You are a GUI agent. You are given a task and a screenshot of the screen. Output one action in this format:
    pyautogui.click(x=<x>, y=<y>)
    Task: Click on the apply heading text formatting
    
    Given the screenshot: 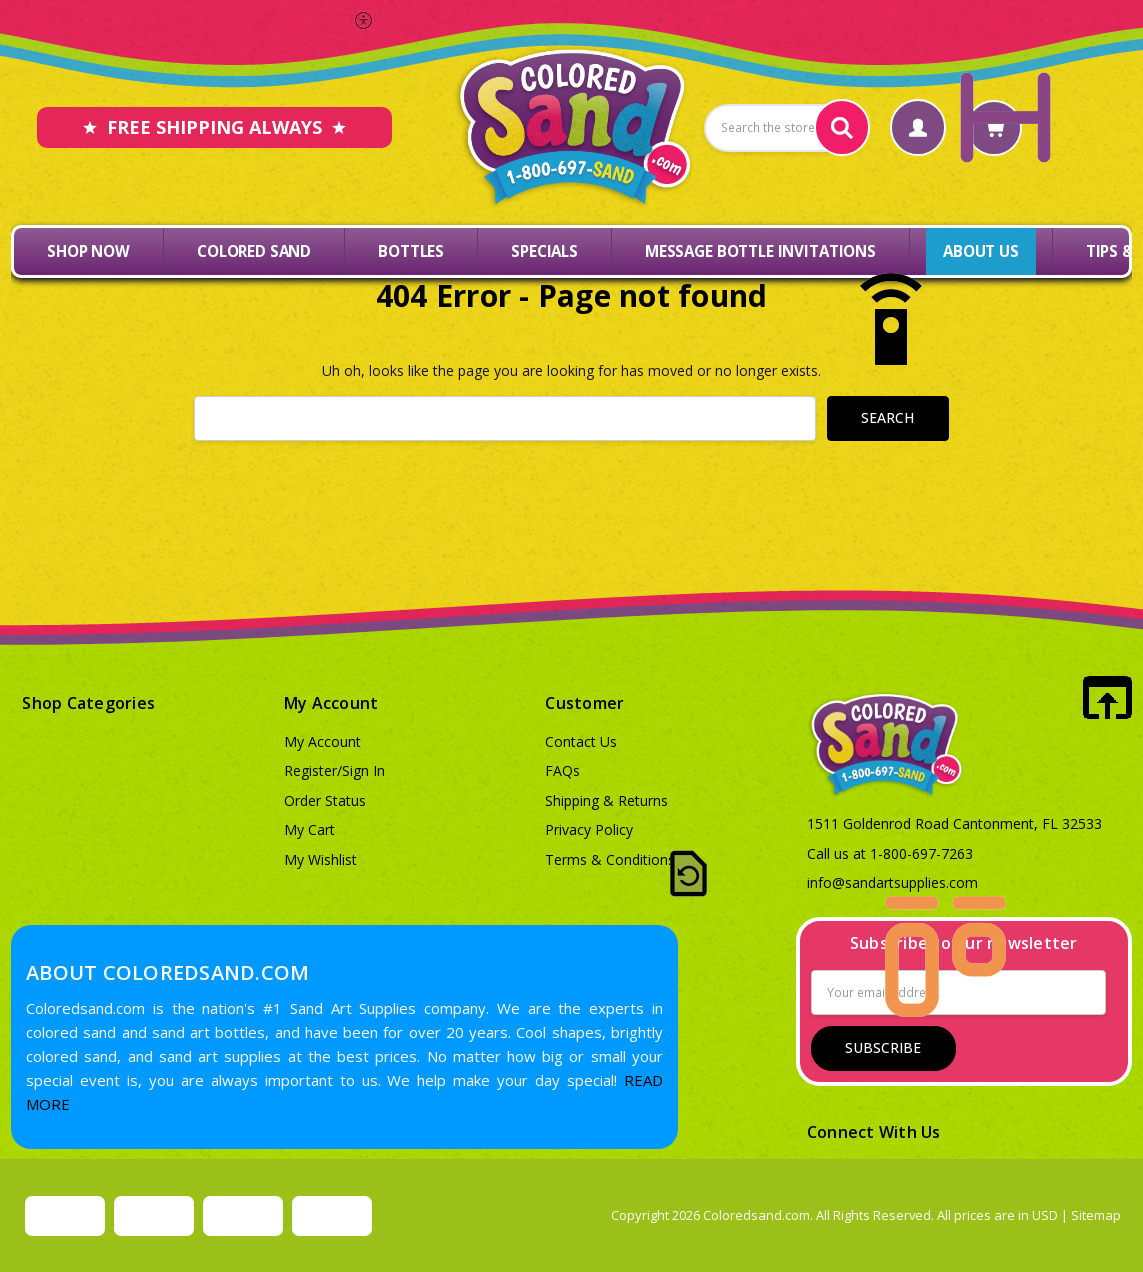 What is the action you would take?
    pyautogui.click(x=1005, y=117)
    